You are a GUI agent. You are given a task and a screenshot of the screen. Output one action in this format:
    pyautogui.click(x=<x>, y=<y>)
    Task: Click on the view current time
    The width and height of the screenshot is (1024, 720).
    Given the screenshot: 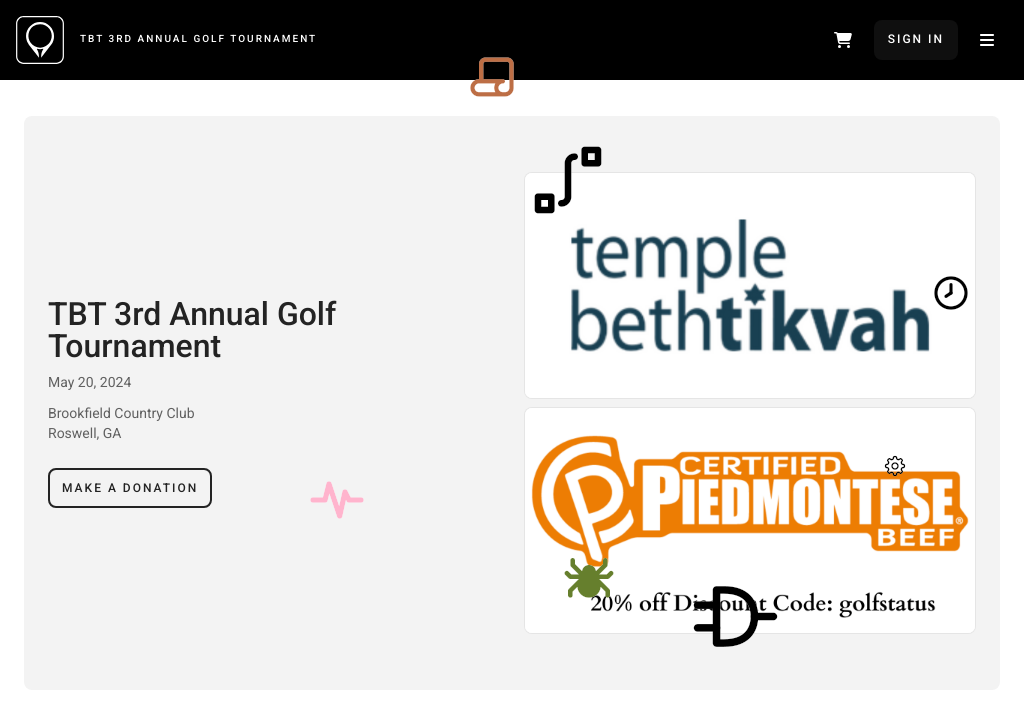 What is the action you would take?
    pyautogui.click(x=951, y=293)
    